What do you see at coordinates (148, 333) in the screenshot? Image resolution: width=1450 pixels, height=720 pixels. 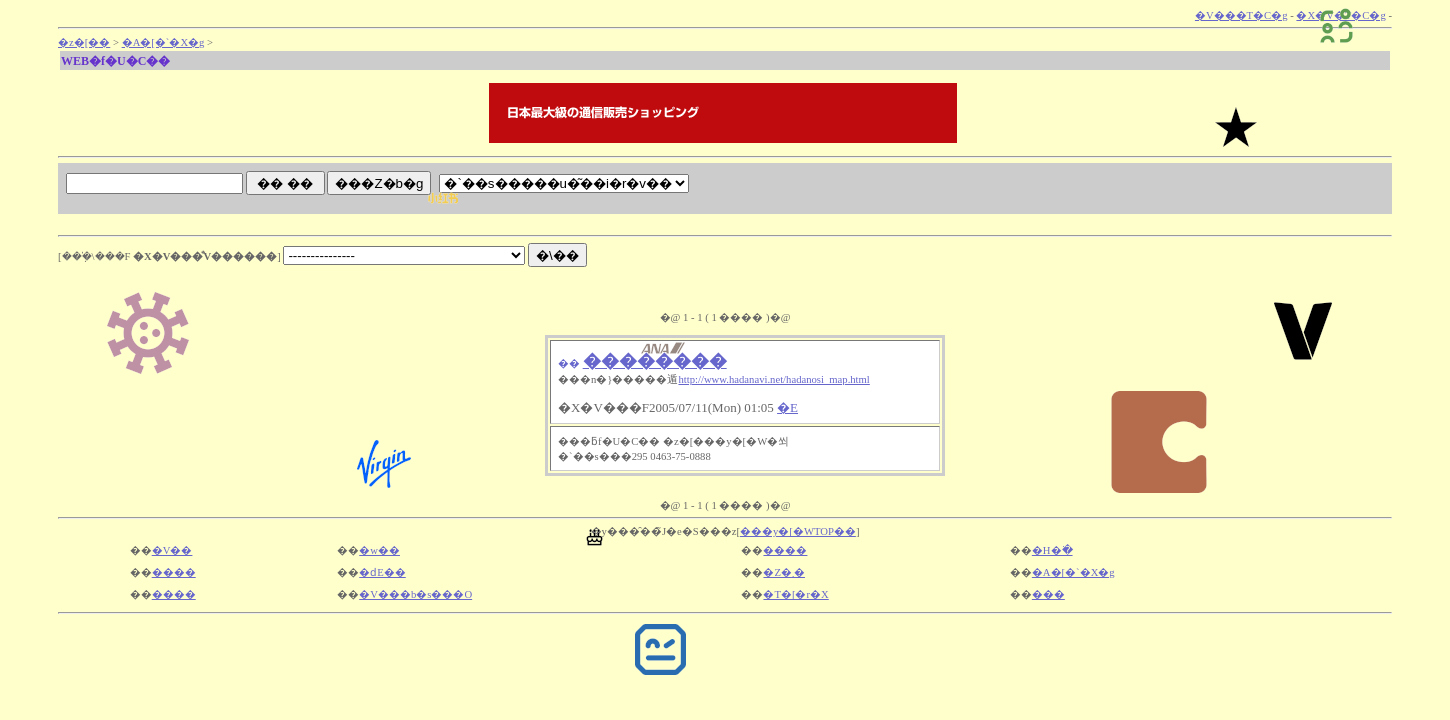 I see `indicates virus or infection detected` at bounding box center [148, 333].